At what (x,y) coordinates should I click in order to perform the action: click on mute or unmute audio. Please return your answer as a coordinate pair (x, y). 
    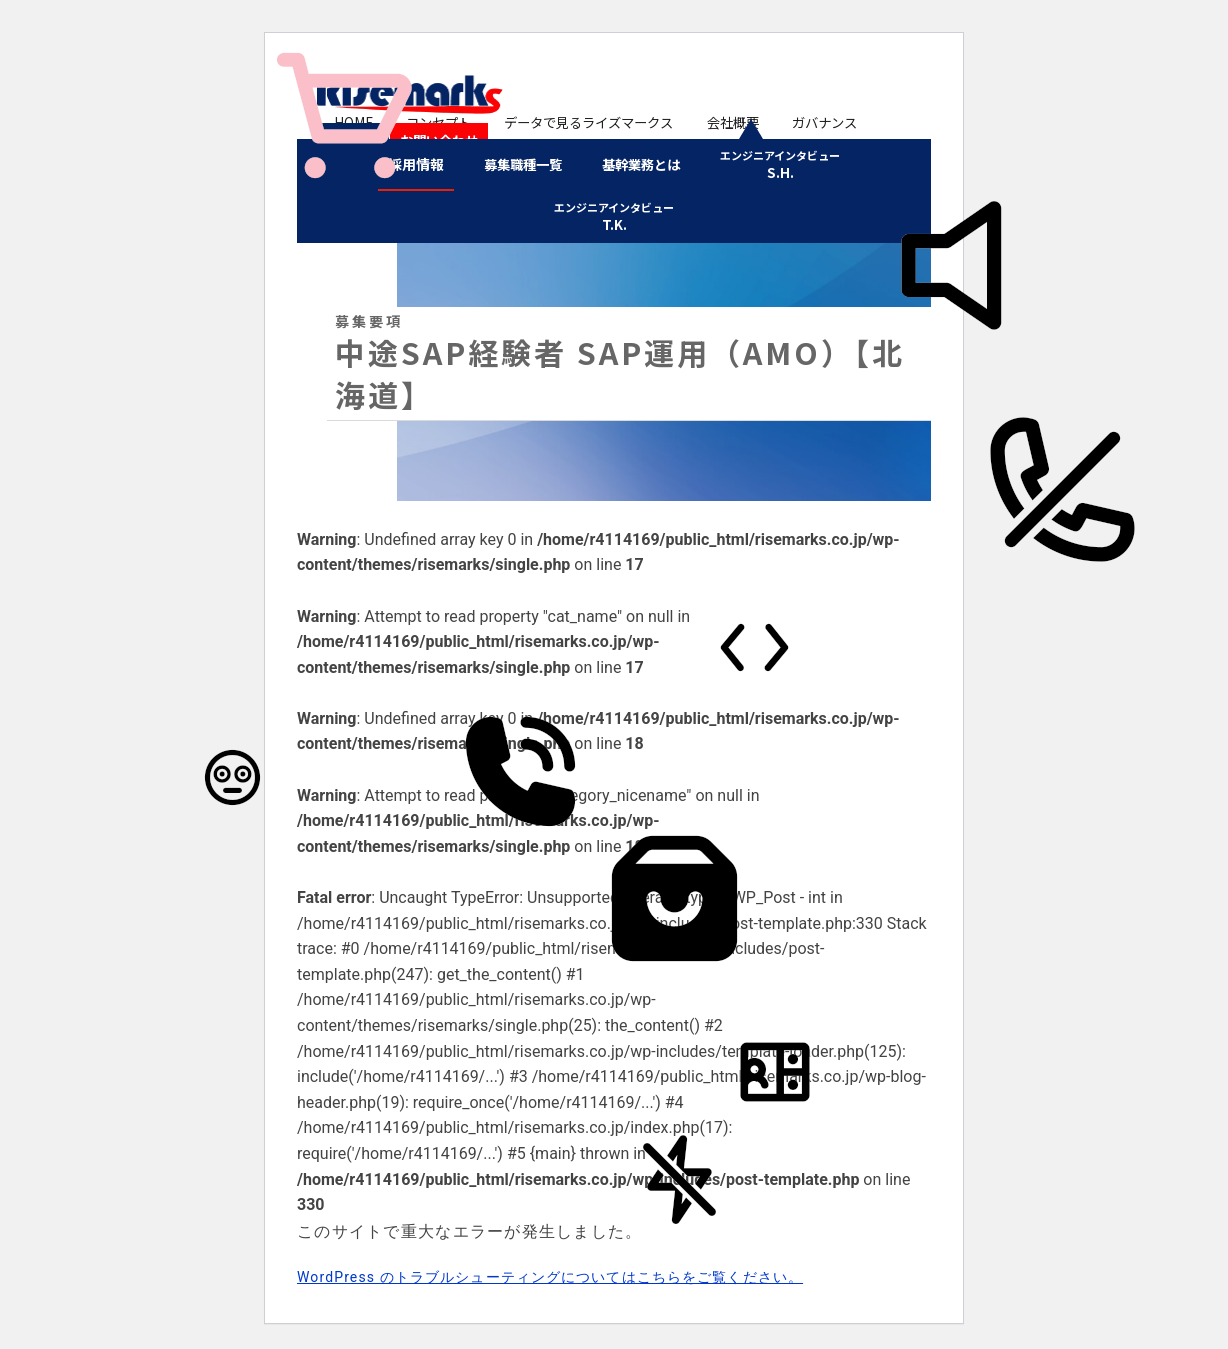
    Looking at the image, I should click on (958, 265).